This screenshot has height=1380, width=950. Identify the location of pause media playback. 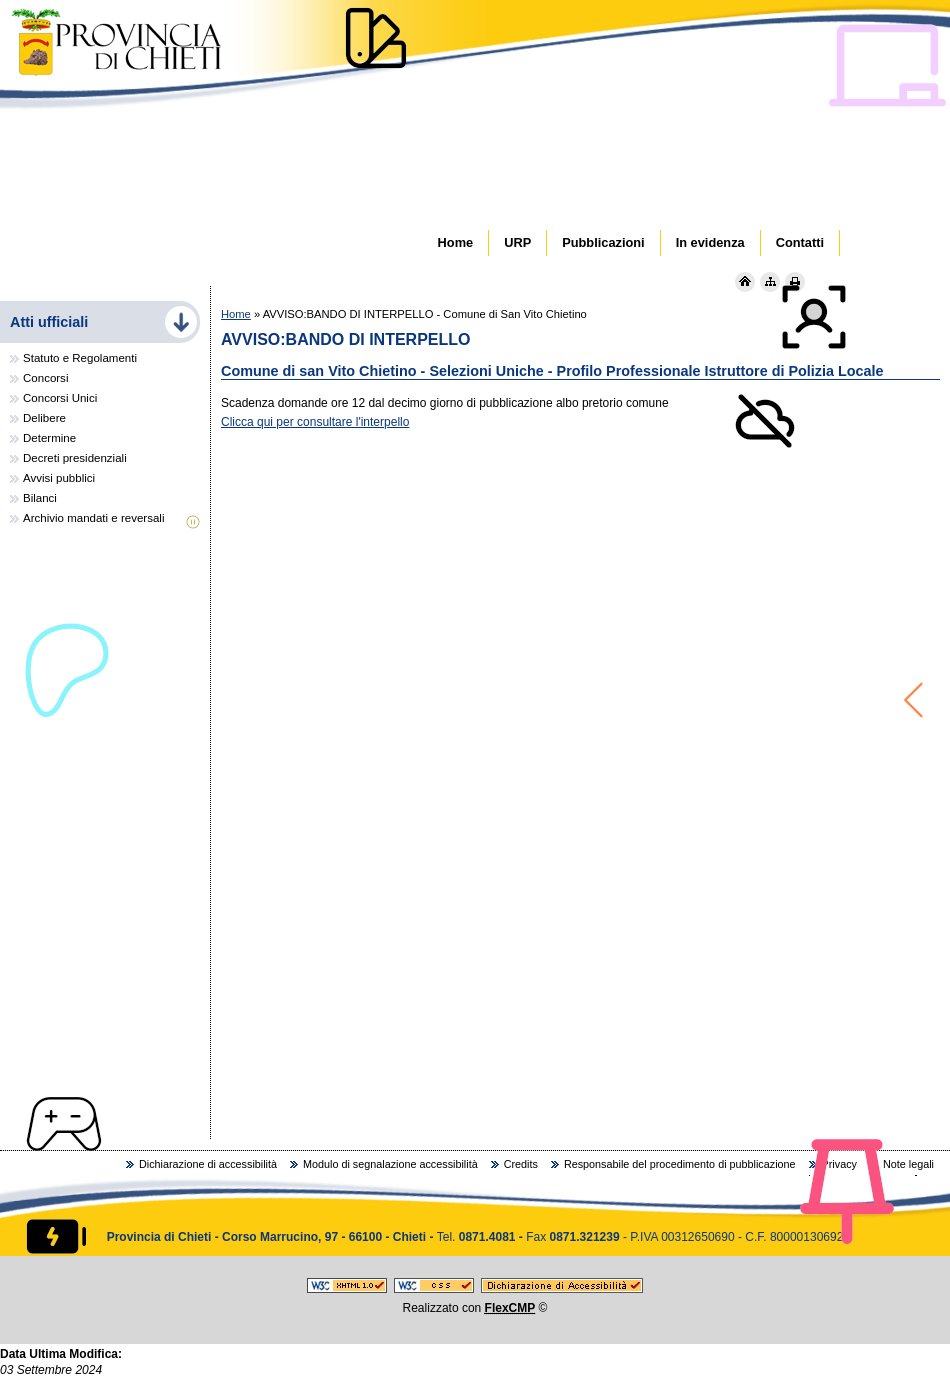
(193, 522).